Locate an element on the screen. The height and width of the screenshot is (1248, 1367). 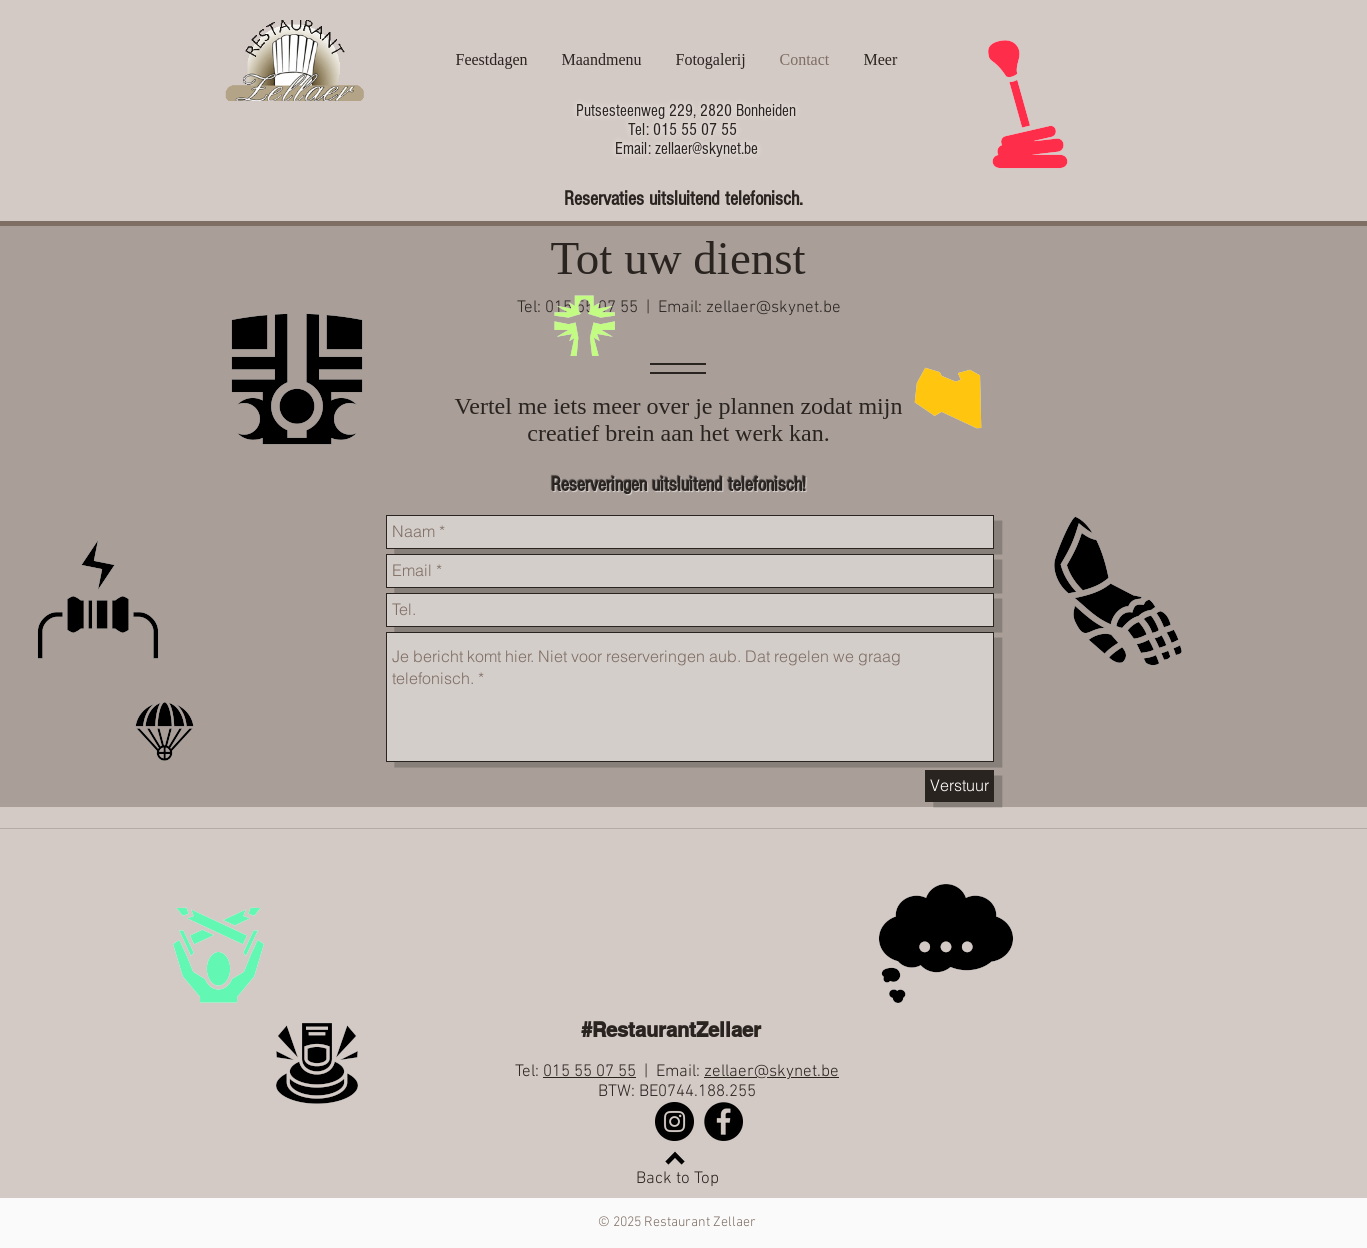
engine or motor settings is located at coordinates (297, 379).